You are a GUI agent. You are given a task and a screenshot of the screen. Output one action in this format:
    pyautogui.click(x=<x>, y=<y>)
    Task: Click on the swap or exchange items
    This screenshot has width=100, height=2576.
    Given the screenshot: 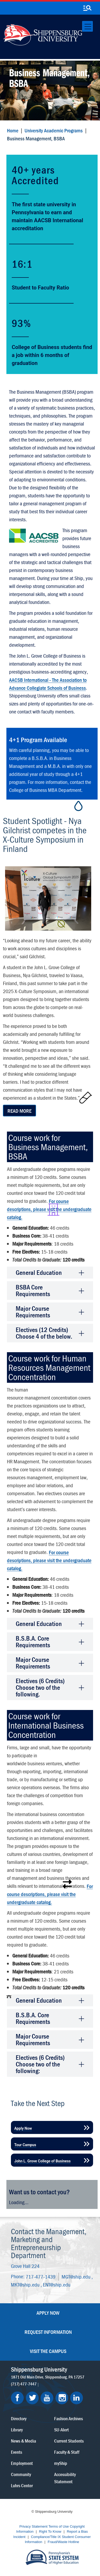 What is the action you would take?
    pyautogui.click(x=67, y=1884)
    